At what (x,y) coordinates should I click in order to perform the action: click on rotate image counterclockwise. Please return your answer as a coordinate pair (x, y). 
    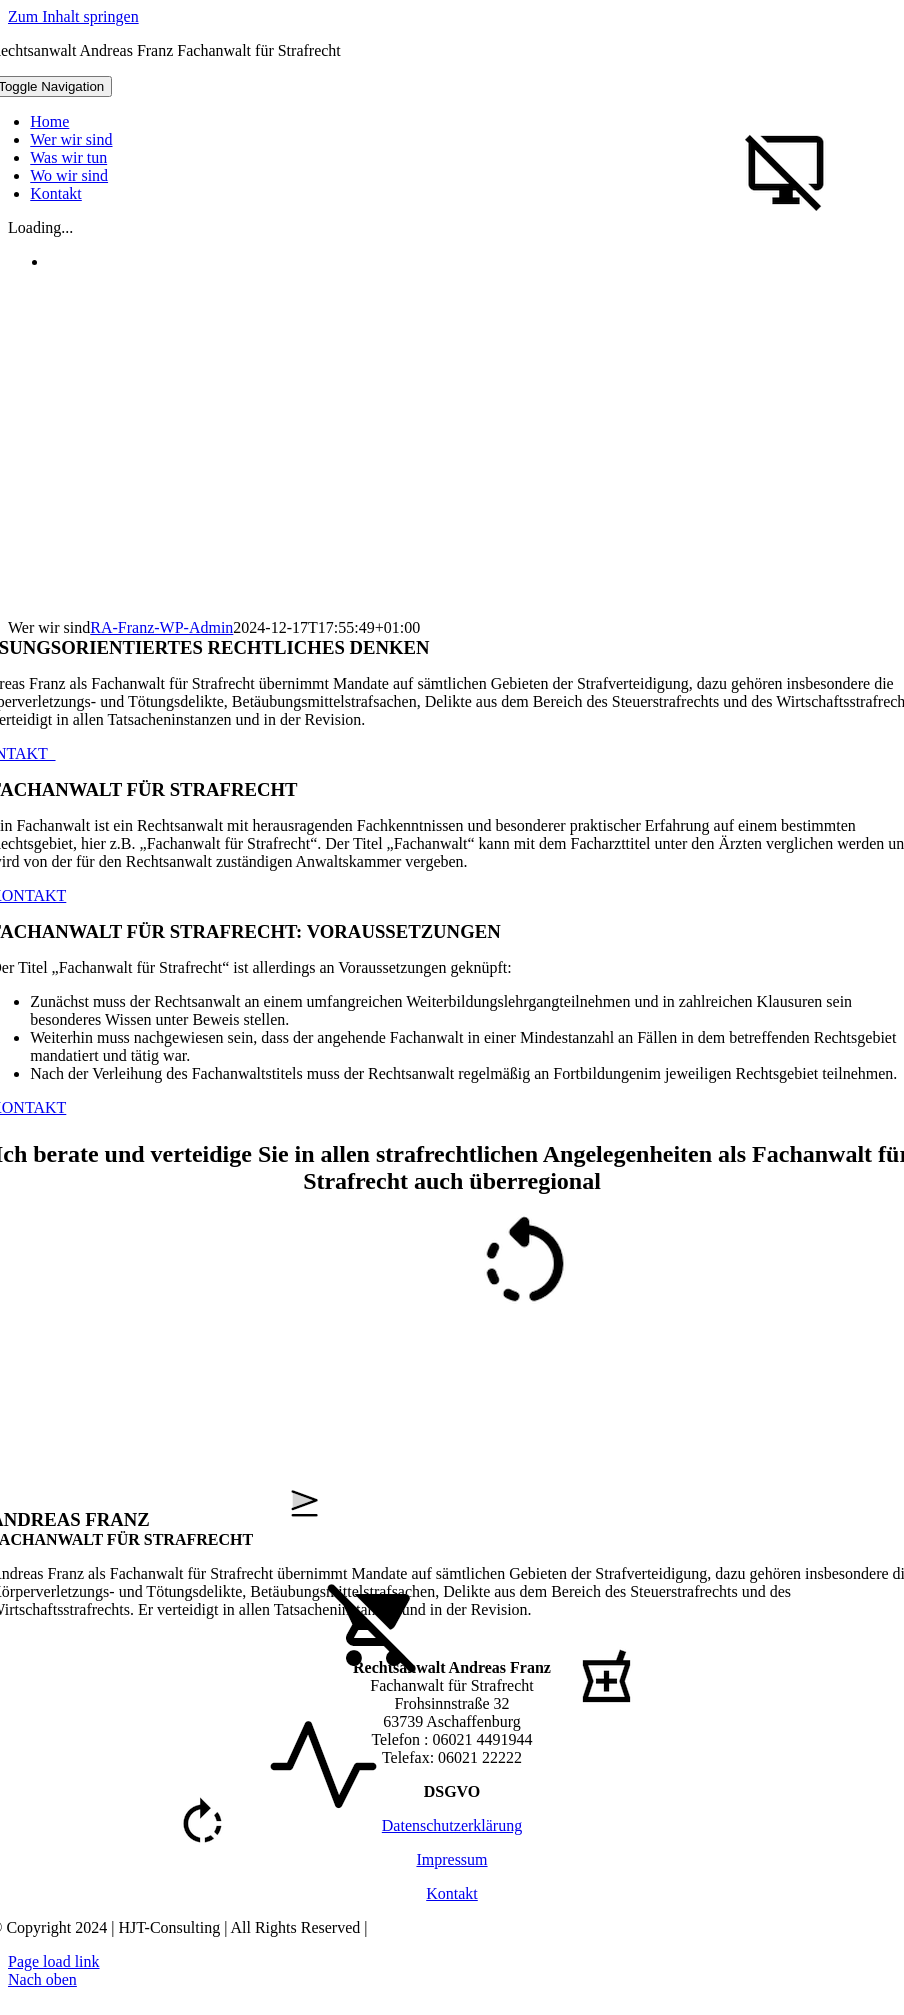
    Looking at the image, I should click on (524, 1263).